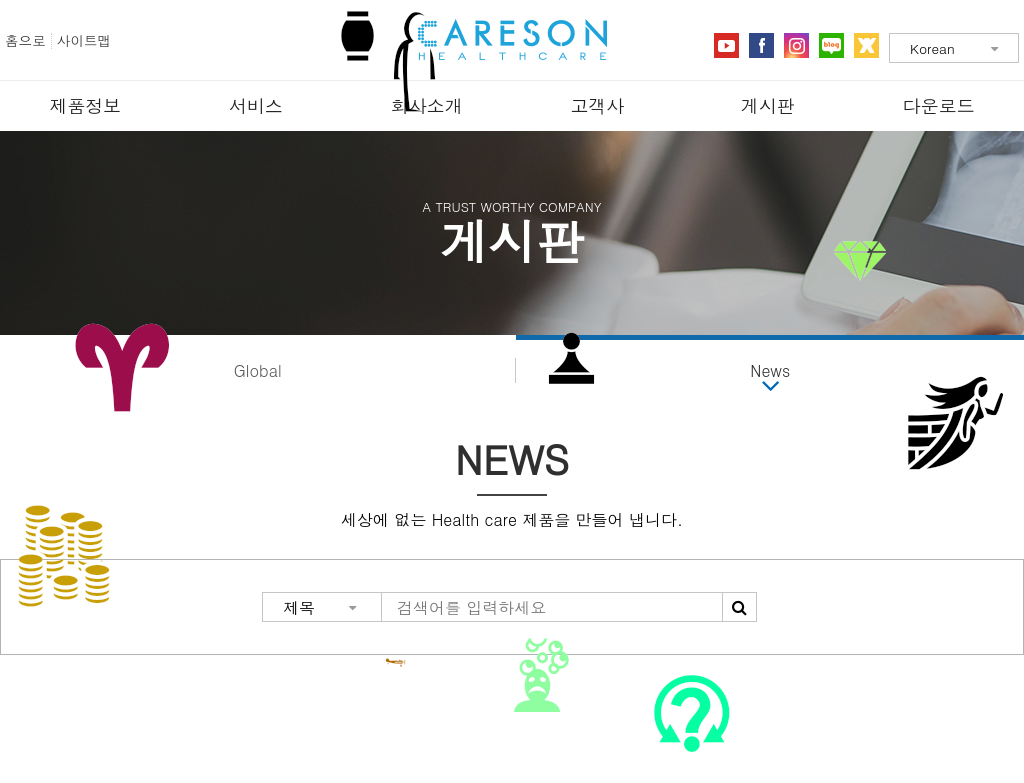 This screenshot has height=783, width=1024. Describe the element at coordinates (860, 259) in the screenshot. I see `indicates premium or diamond-tier membership status` at that location.